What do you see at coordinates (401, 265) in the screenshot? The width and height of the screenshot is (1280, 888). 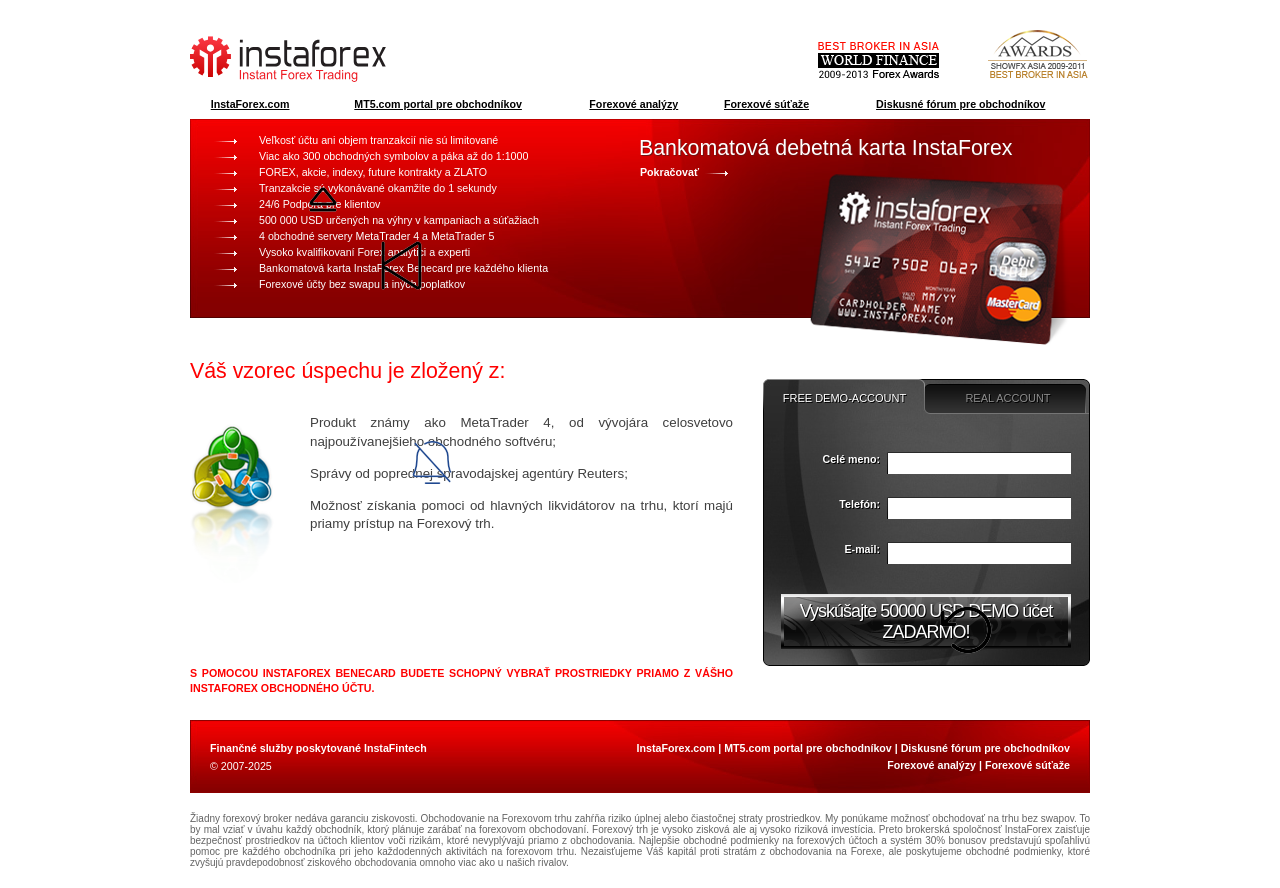 I see `skip to previous track` at bounding box center [401, 265].